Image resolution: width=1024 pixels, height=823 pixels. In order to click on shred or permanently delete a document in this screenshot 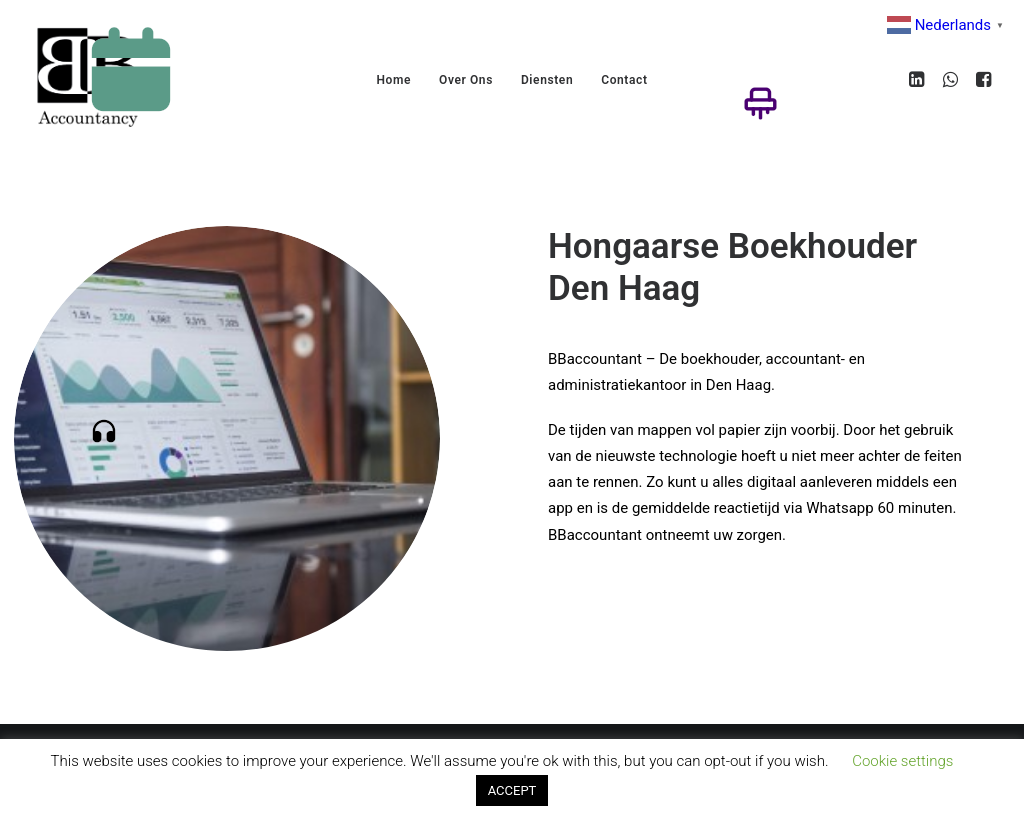, I will do `click(760, 103)`.